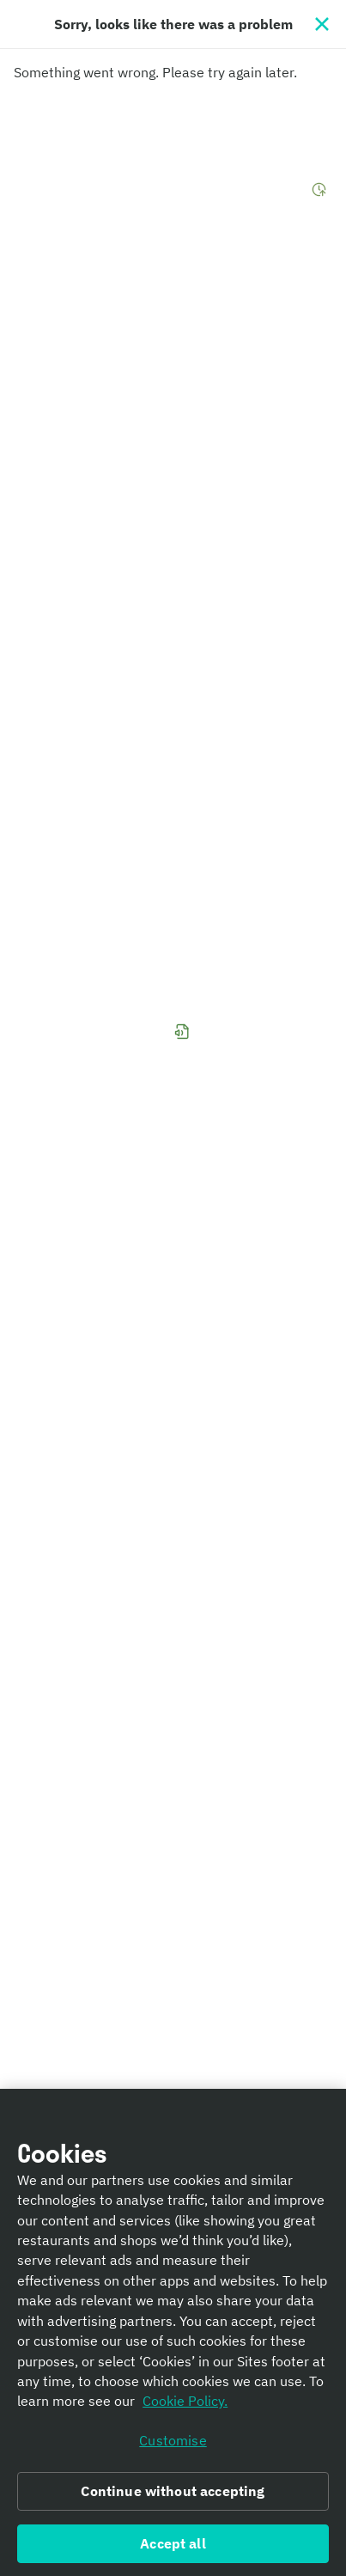 The image size is (346, 2576). What do you see at coordinates (319, 189) in the screenshot?
I see `upload or sync time data` at bounding box center [319, 189].